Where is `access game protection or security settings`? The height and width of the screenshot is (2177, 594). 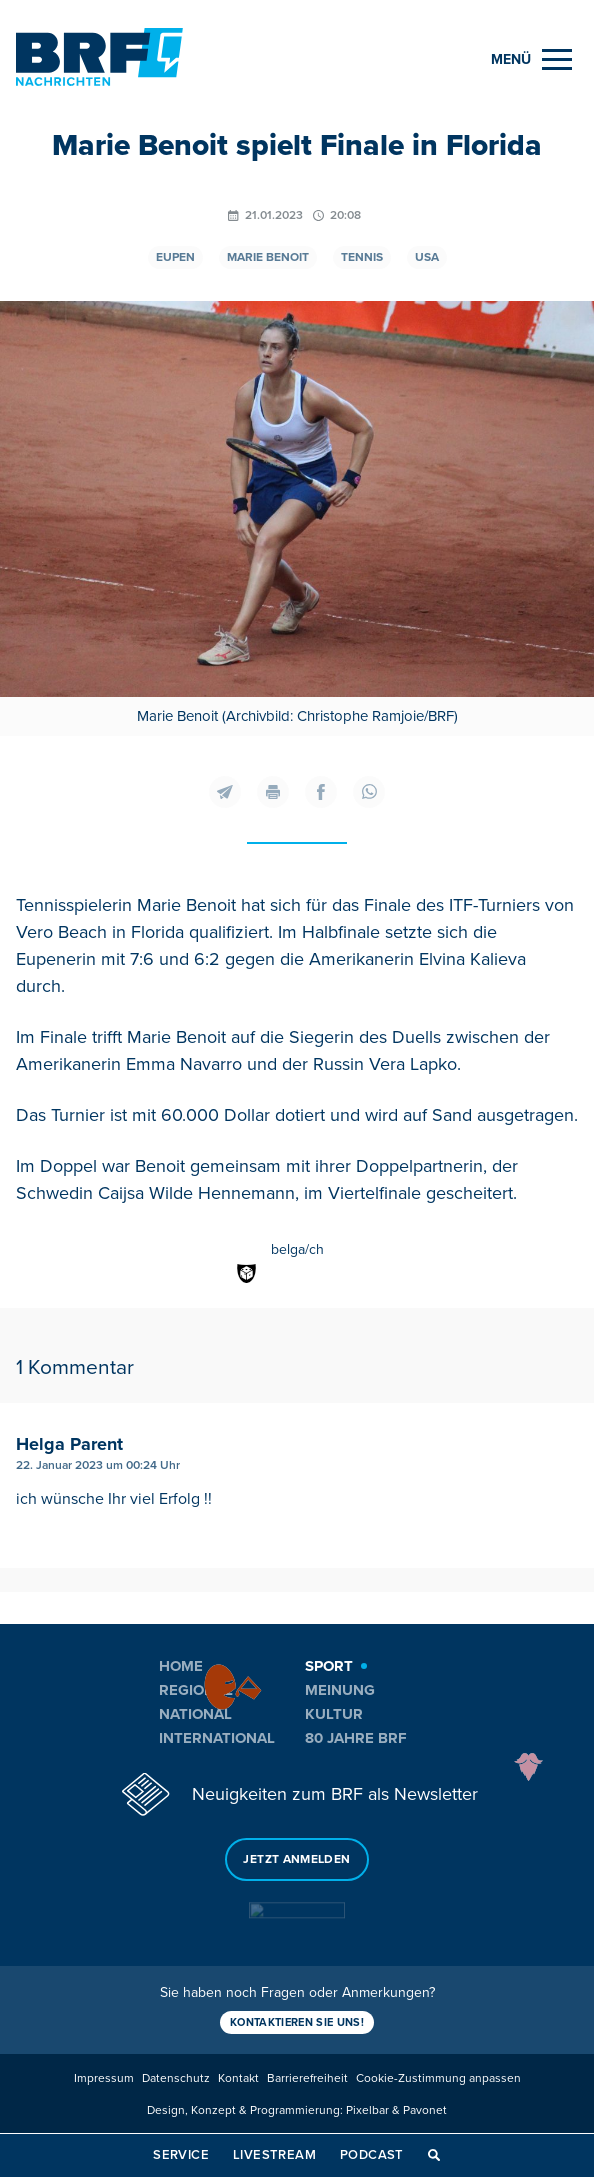
access game protection or security settings is located at coordinates (246, 1273).